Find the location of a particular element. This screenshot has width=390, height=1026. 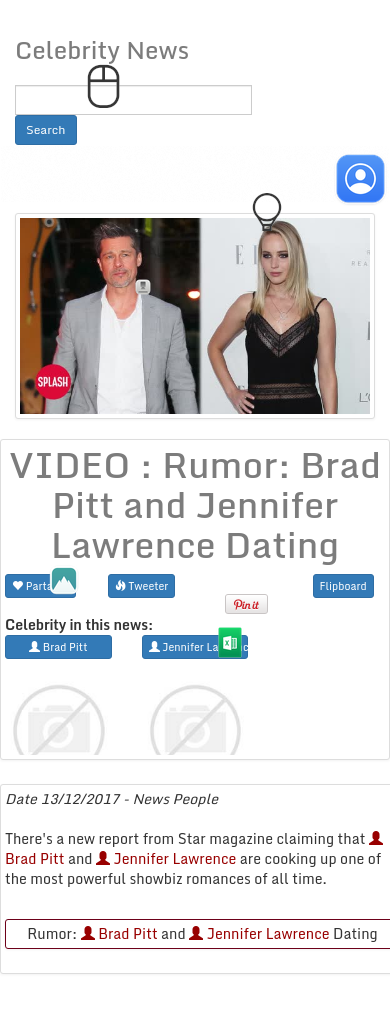

start the welcome tour or onboarding guide is located at coordinates (267, 212).